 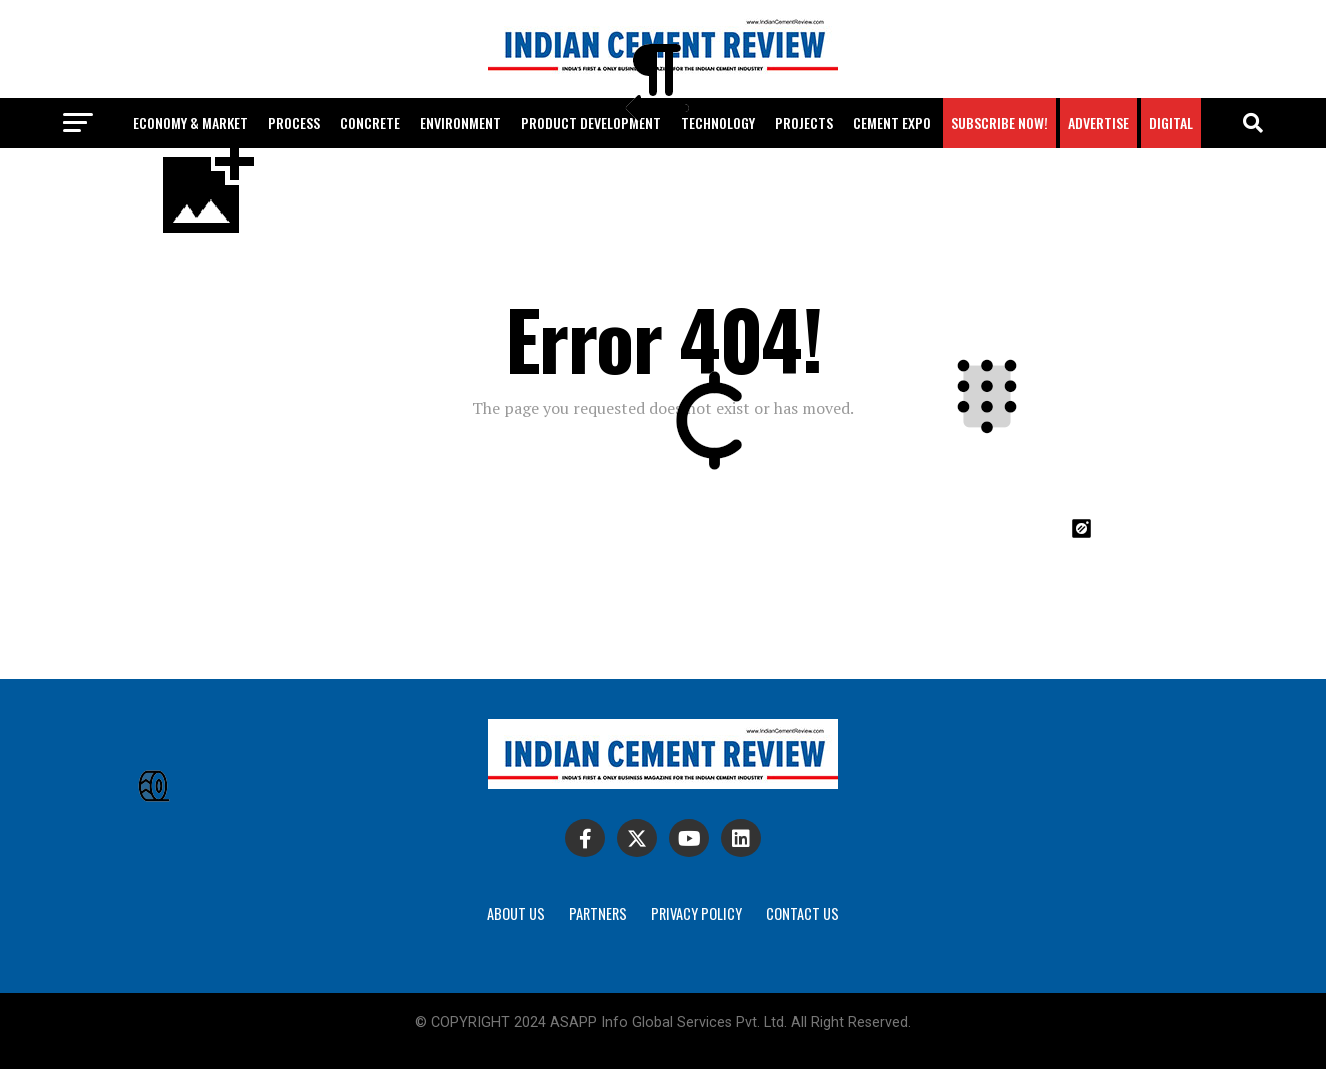 I want to click on access tire pressure or vehicle tire information, so click(x=153, y=786).